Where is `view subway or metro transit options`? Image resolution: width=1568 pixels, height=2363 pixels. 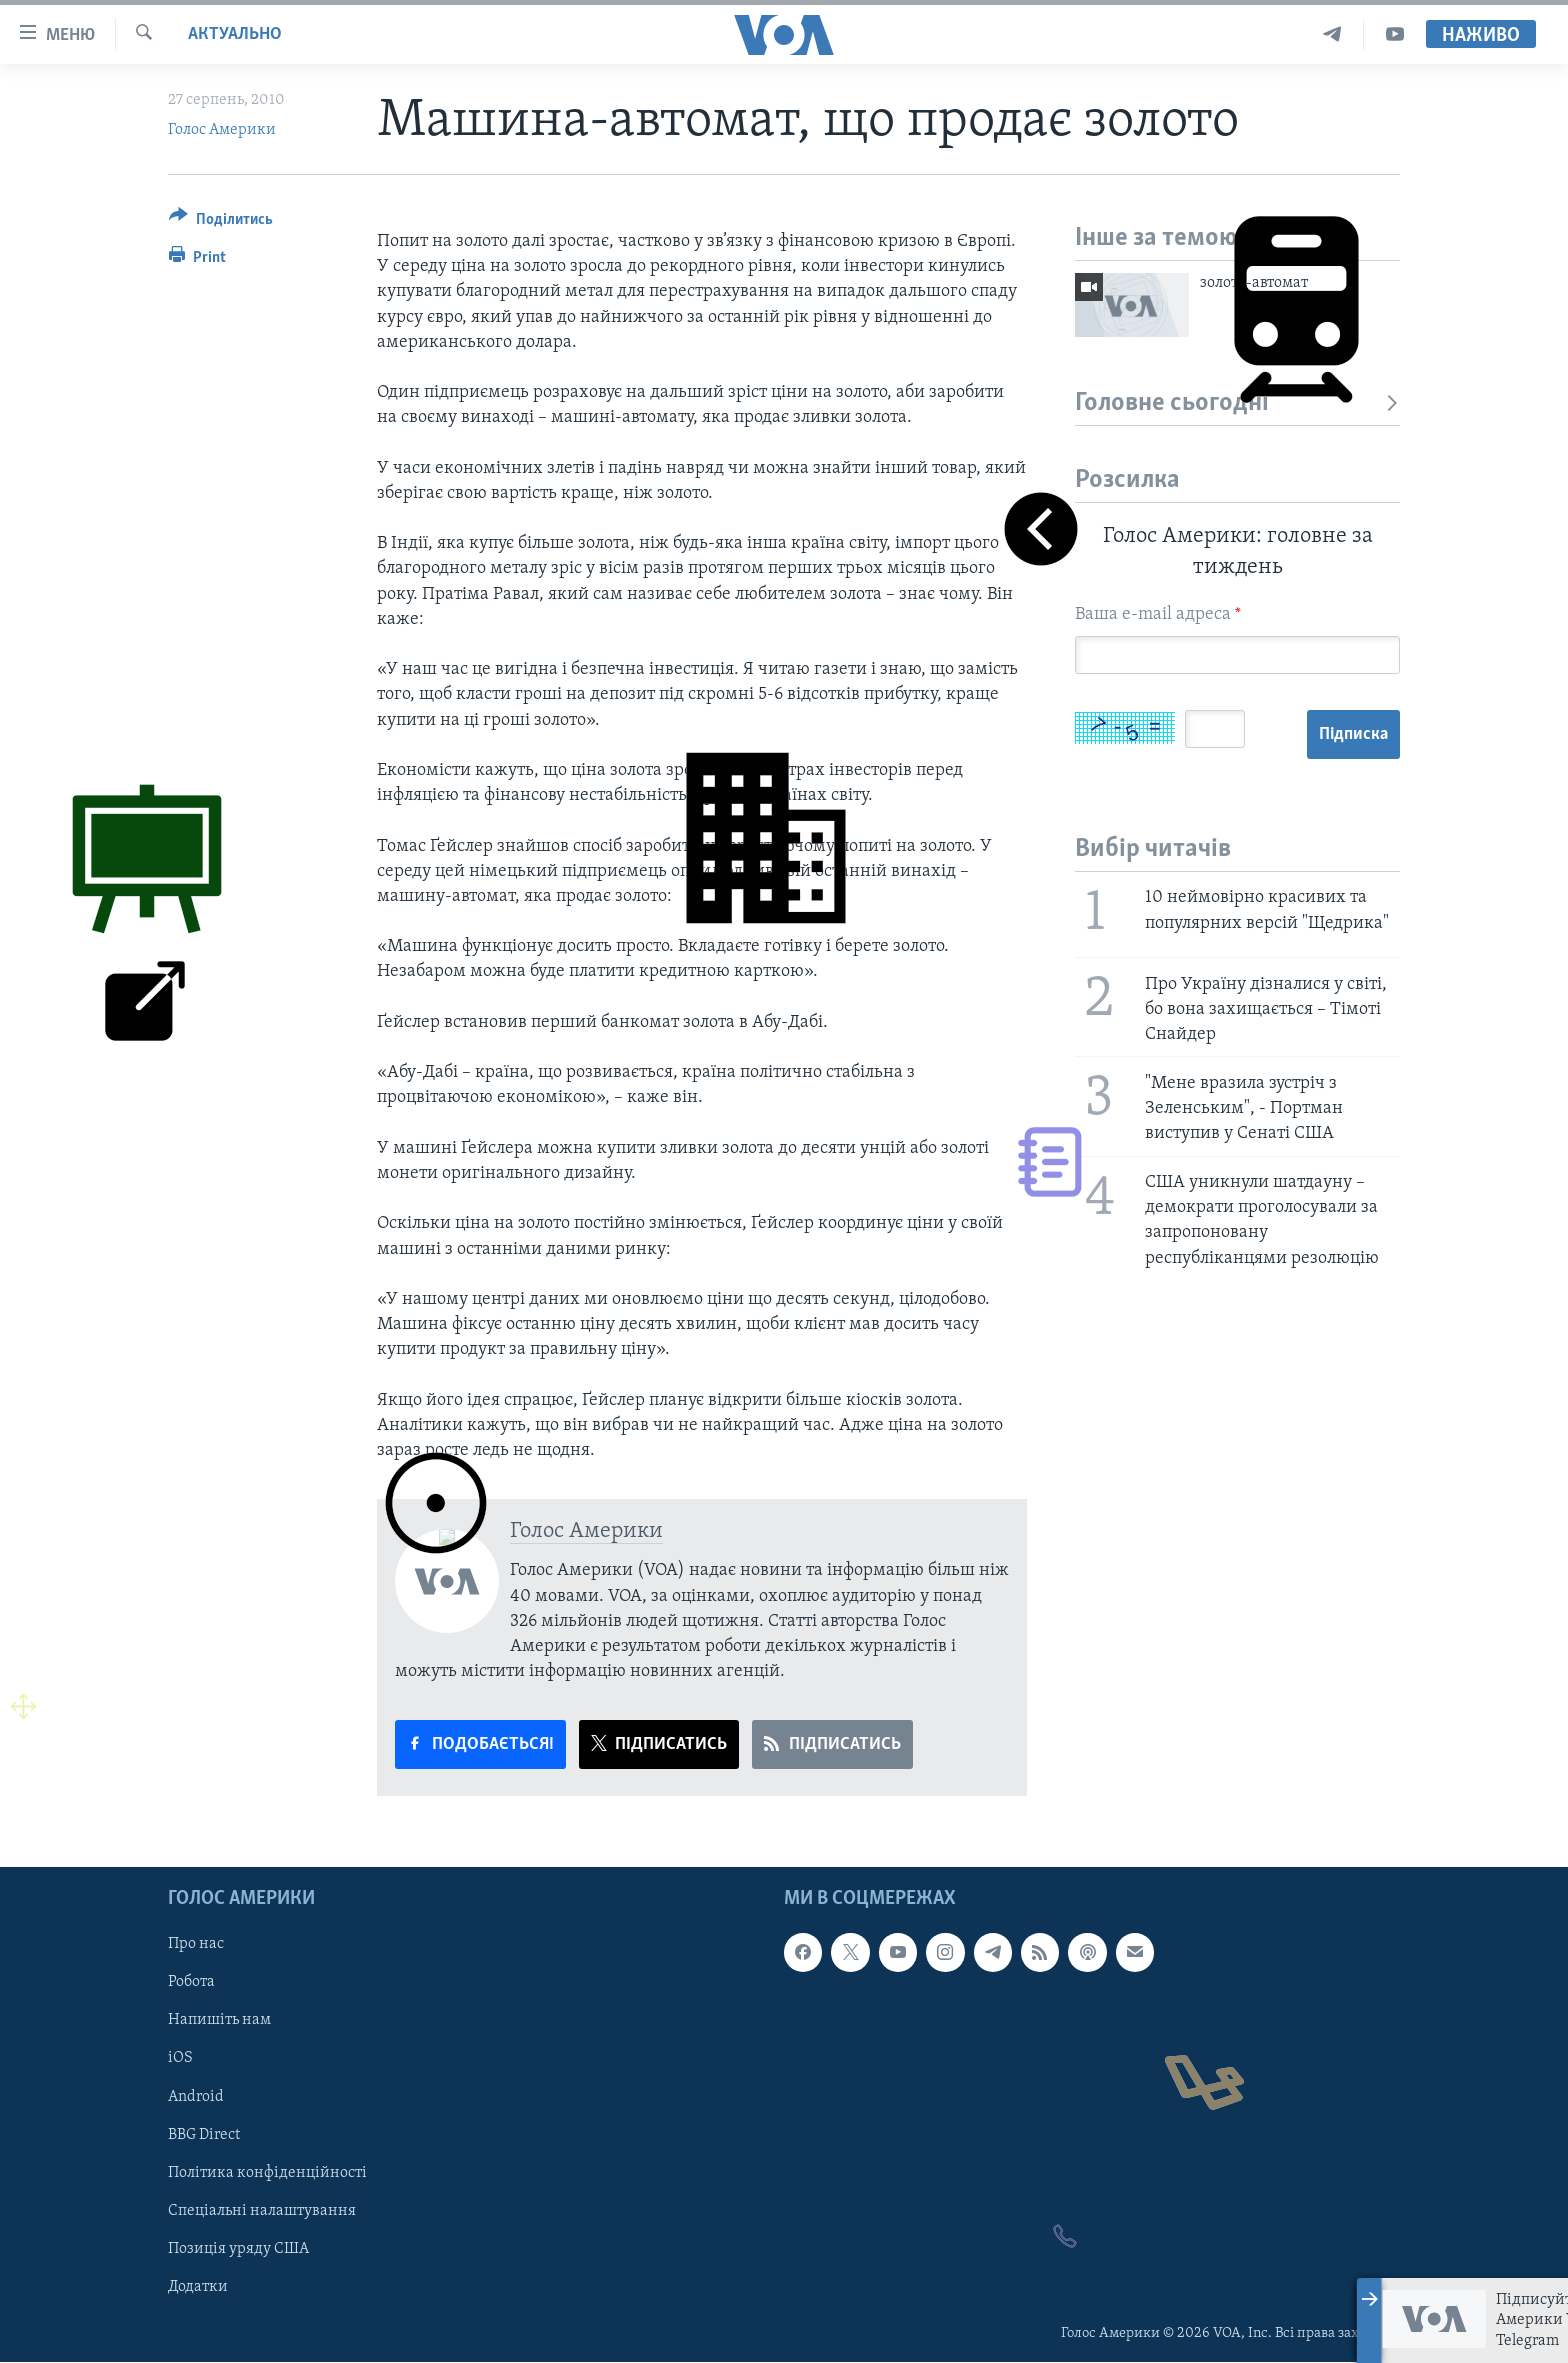 view subway or metro transit options is located at coordinates (1296, 309).